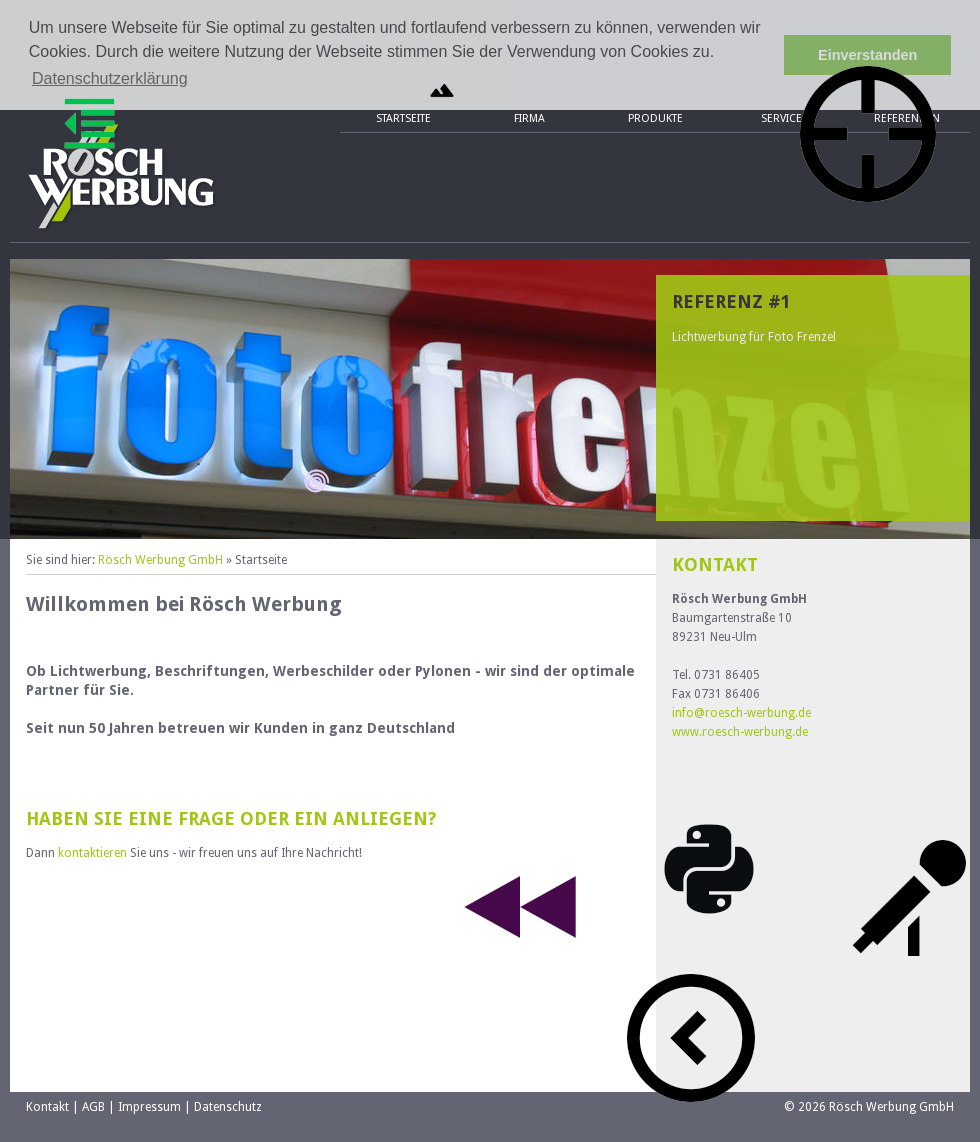  I want to click on indicates python programming language support, so click(709, 869).